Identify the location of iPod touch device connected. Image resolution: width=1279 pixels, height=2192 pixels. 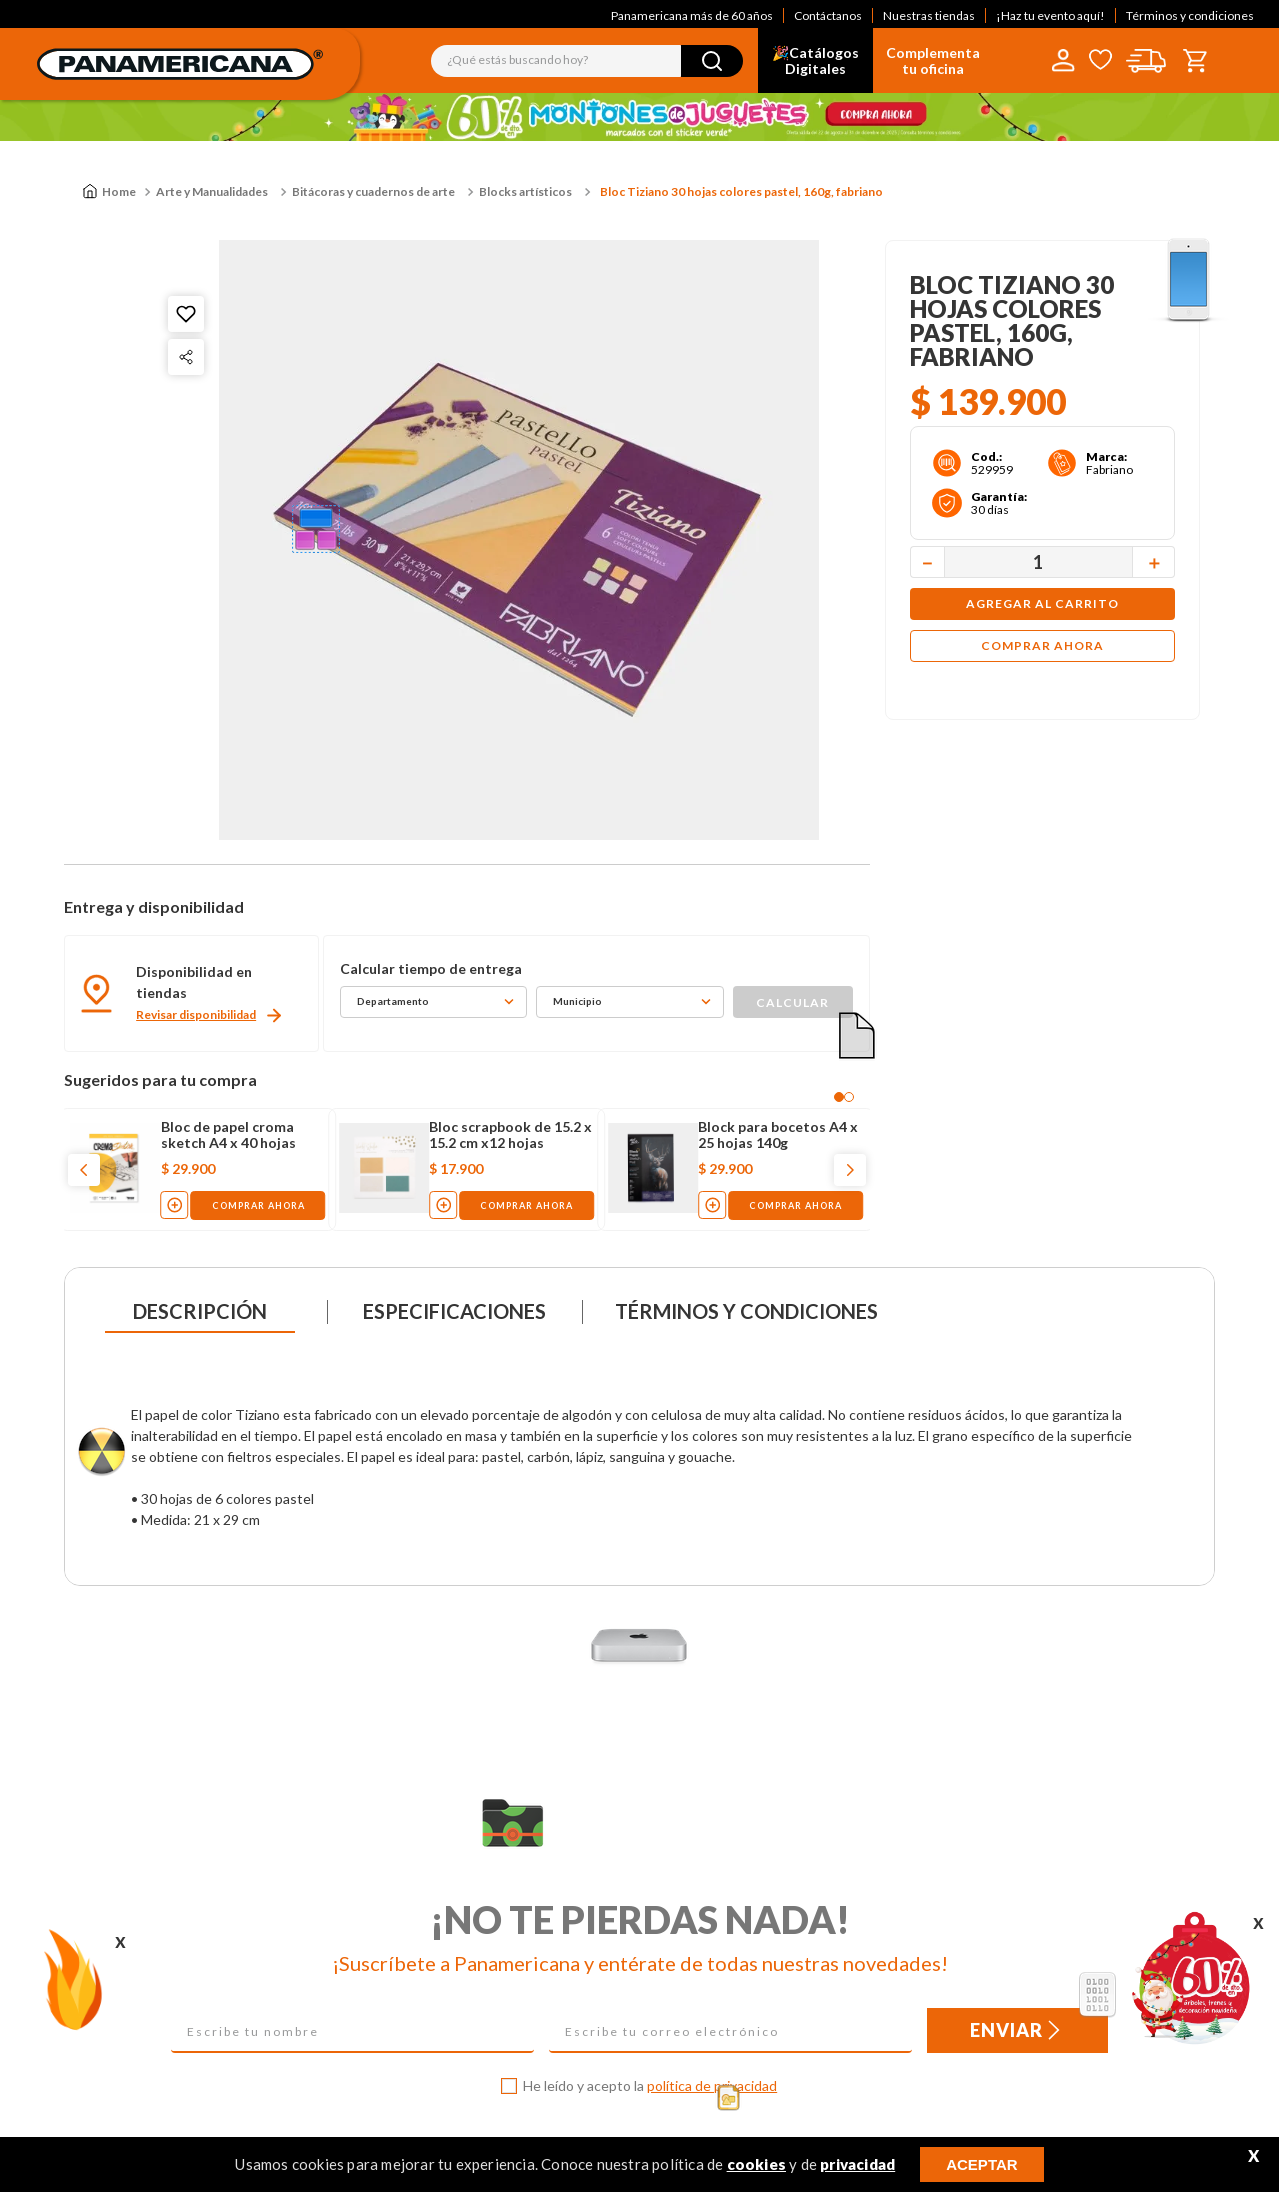
(1188, 278).